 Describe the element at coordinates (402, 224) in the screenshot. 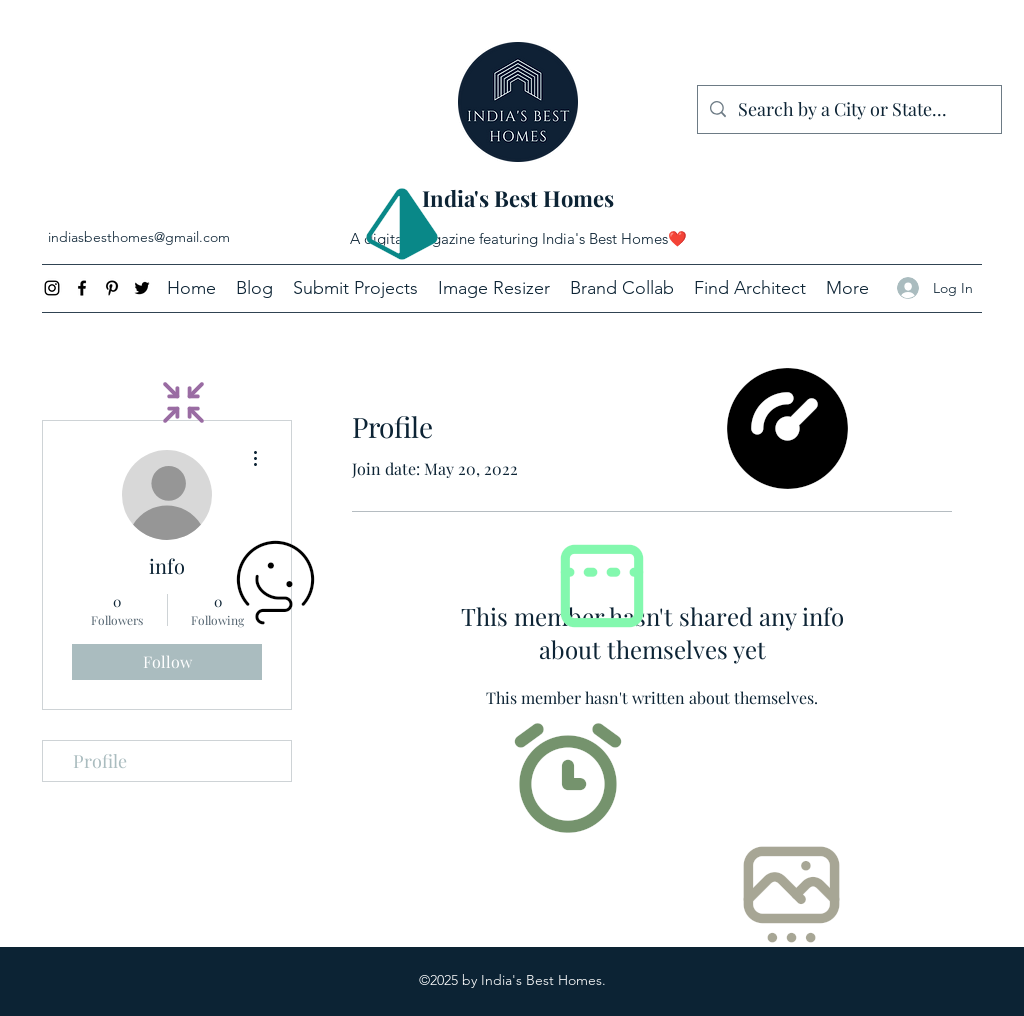

I see `access color or light spectrum settings` at that location.